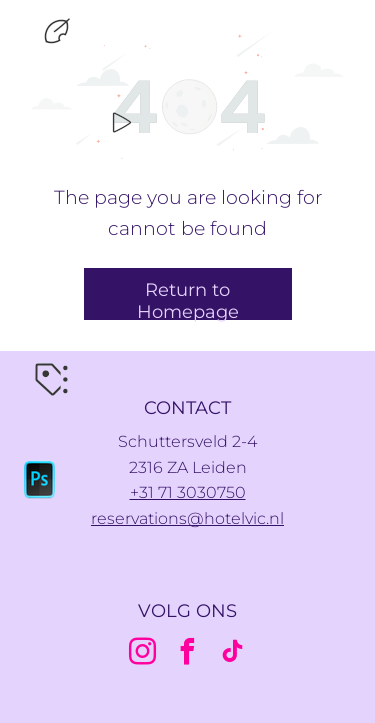 The height and width of the screenshot is (723, 375). What do you see at coordinates (51, 379) in the screenshot?
I see `view or manage music tags` at bounding box center [51, 379].